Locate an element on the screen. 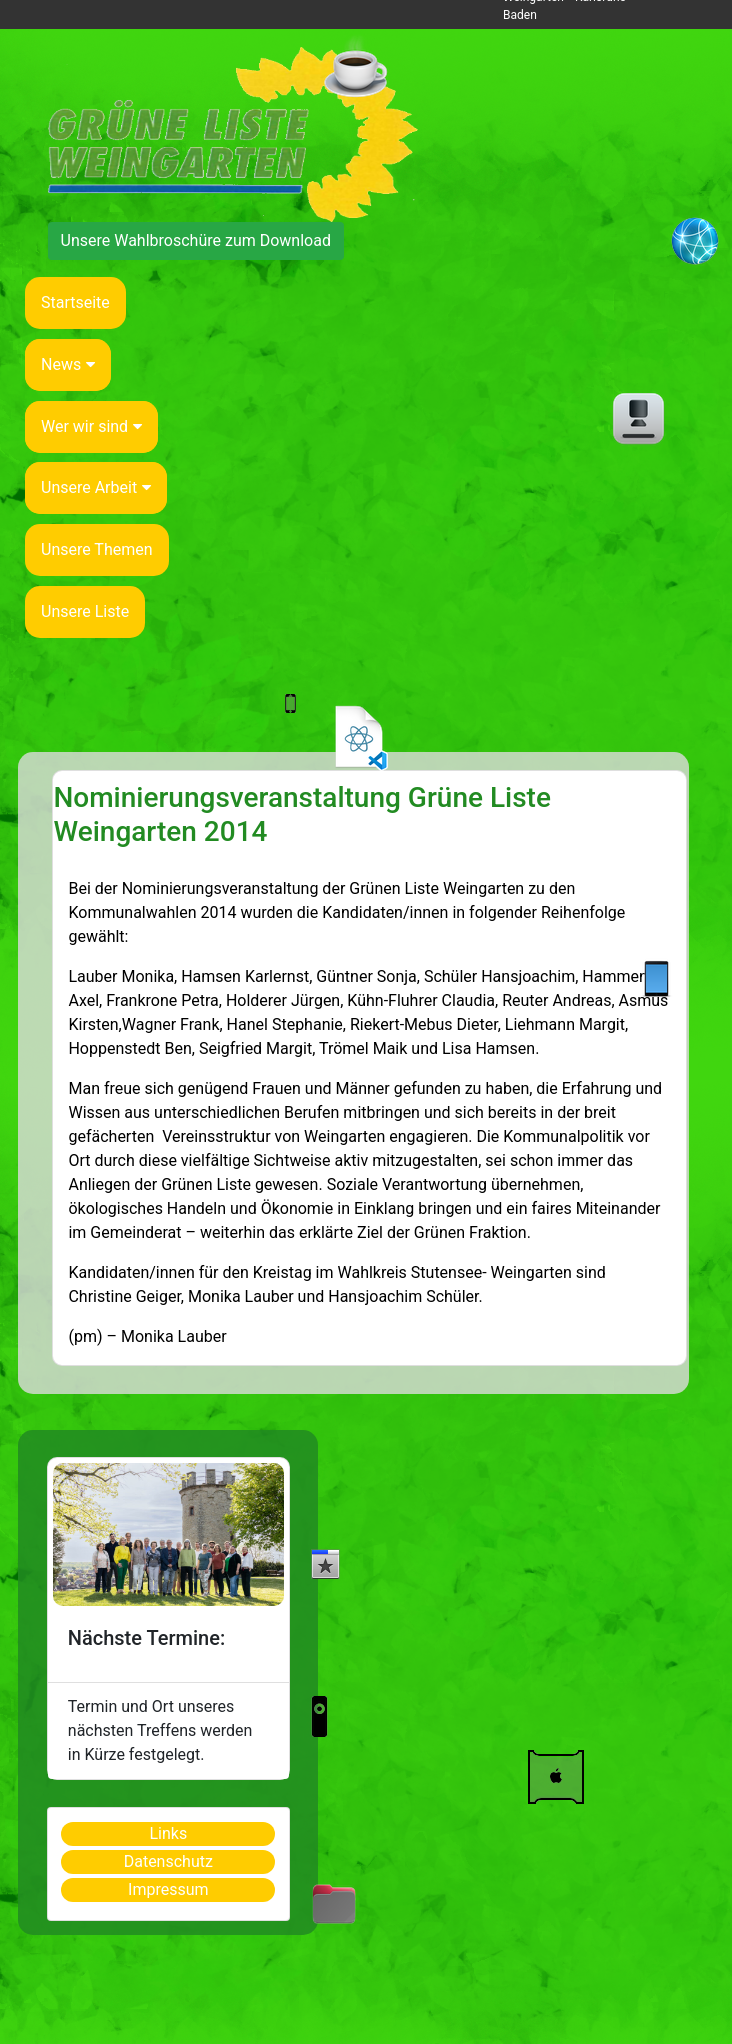 The height and width of the screenshot is (2044, 732). open a React JavaScript file is located at coordinates (359, 738).